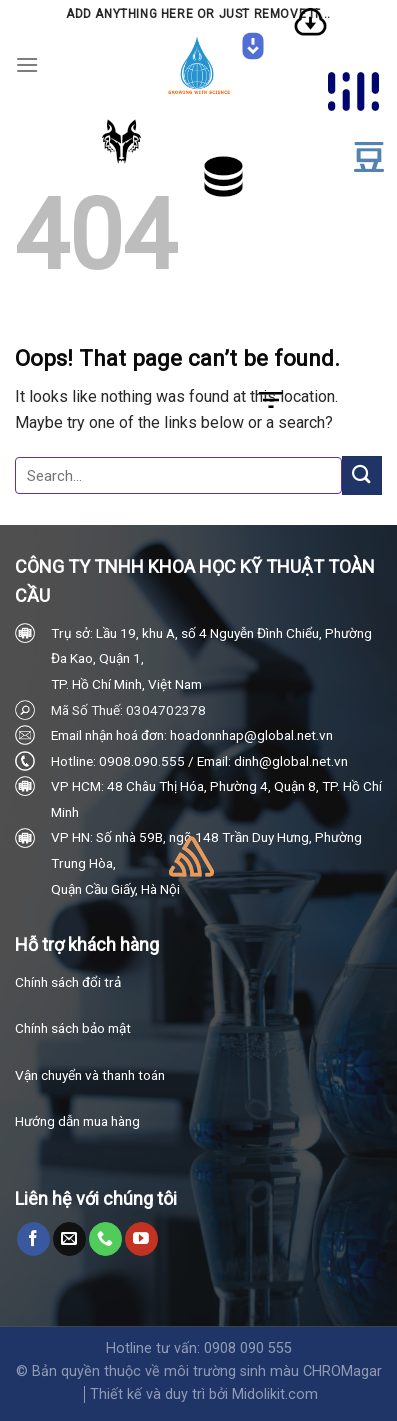  Describe the element at coordinates (253, 46) in the screenshot. I see `scroll to the bottom of the page` at that location.